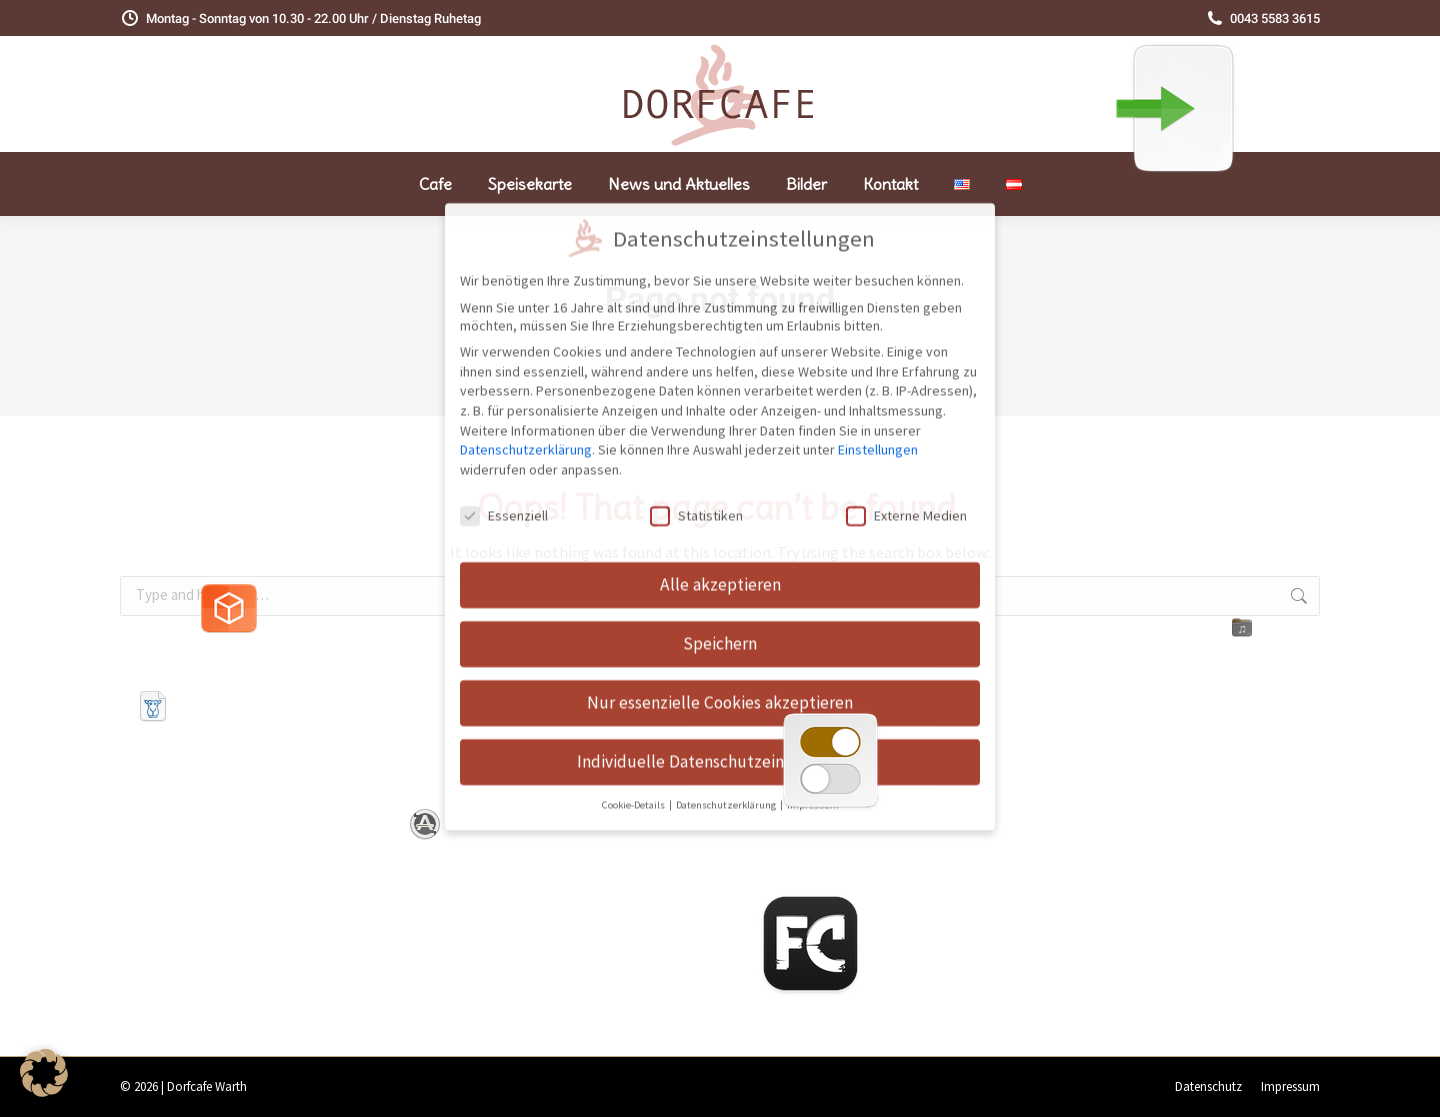 Image resolution: width=1440 pixels, height=1117 pixels. I want to click on launch Far Cry game, so click(810, 943).